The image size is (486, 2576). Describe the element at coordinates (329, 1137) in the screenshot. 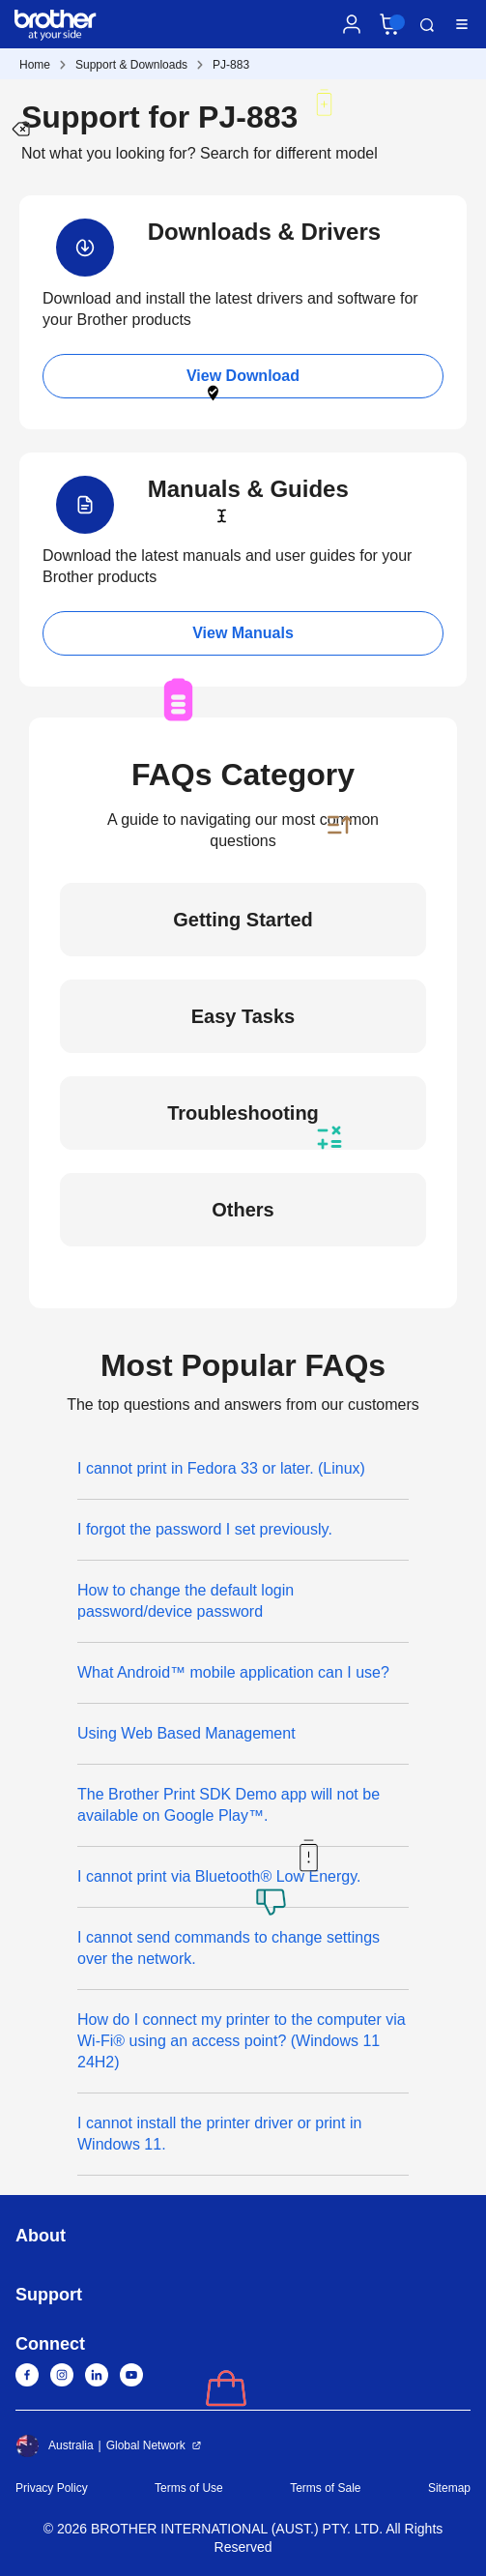

I see `open calculator` at that location.